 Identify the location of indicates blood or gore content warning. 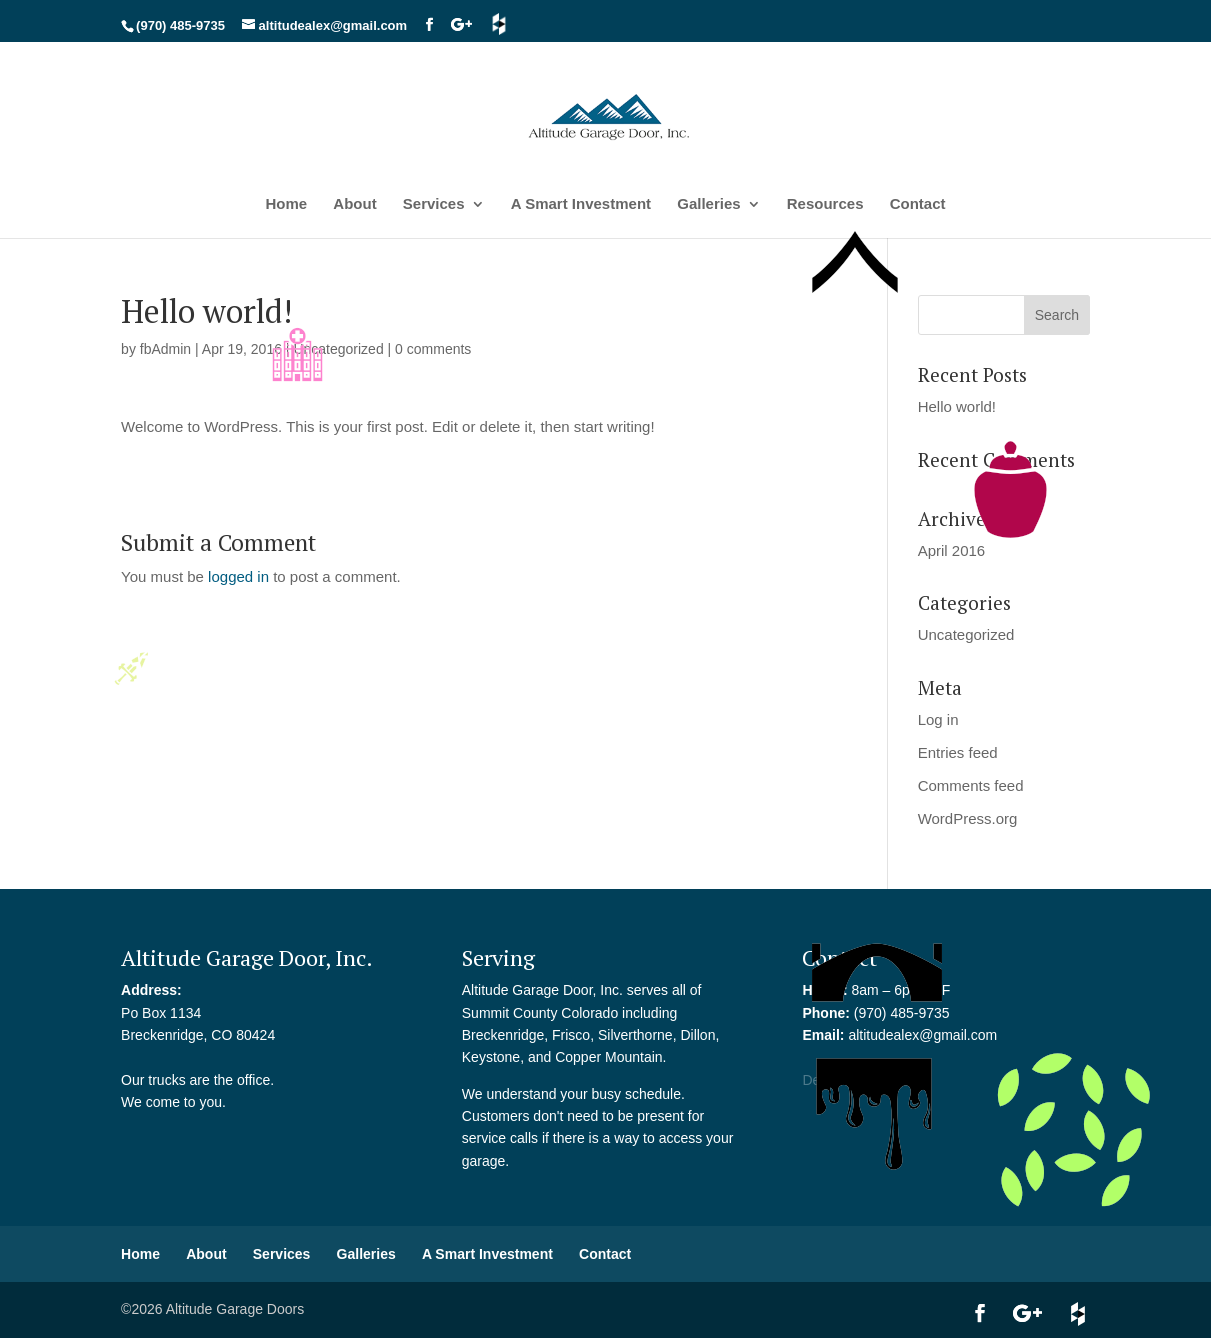
(874, 1116).